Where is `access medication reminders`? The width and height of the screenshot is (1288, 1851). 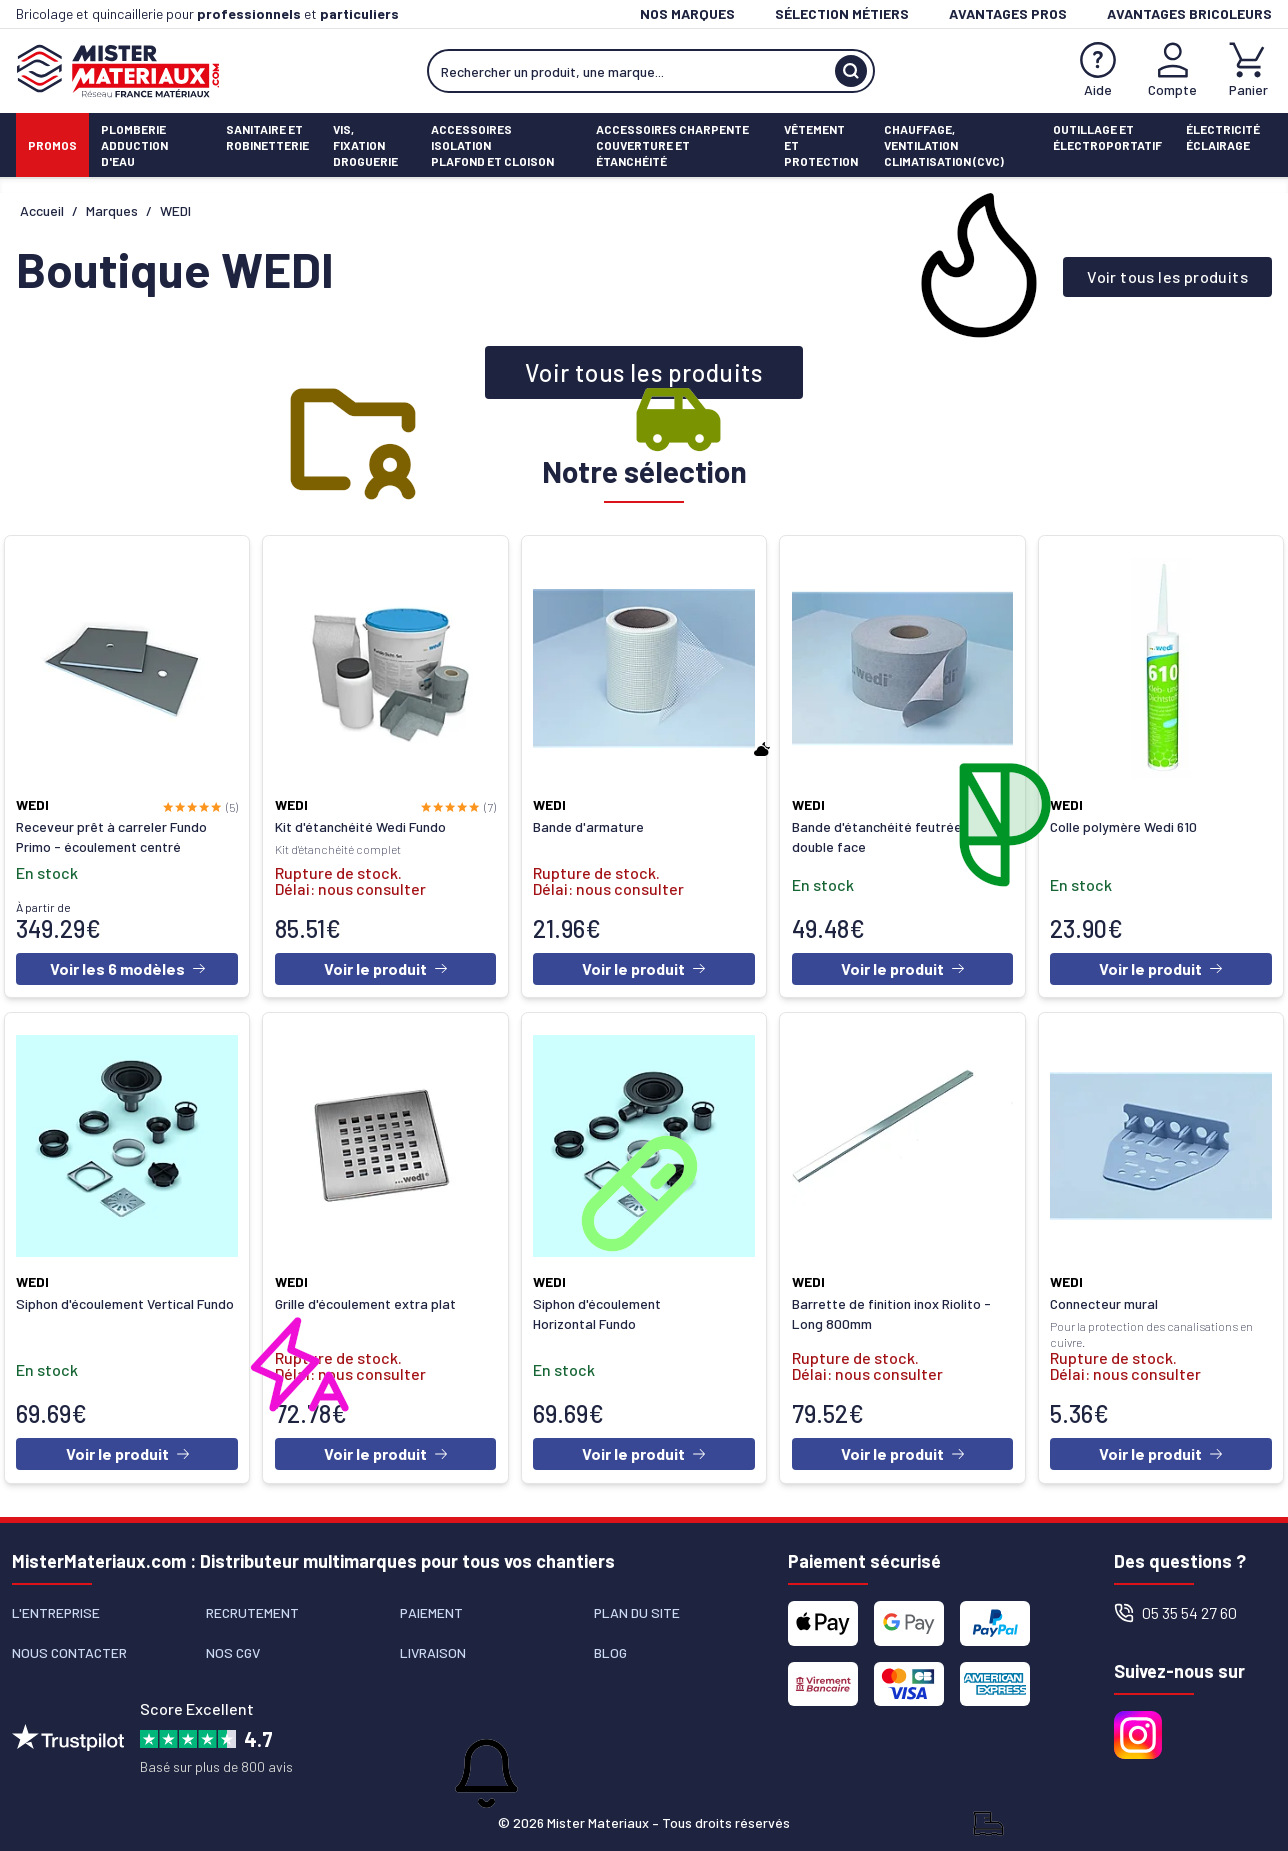 access medication reminders is located at coordinates (639, 1193).